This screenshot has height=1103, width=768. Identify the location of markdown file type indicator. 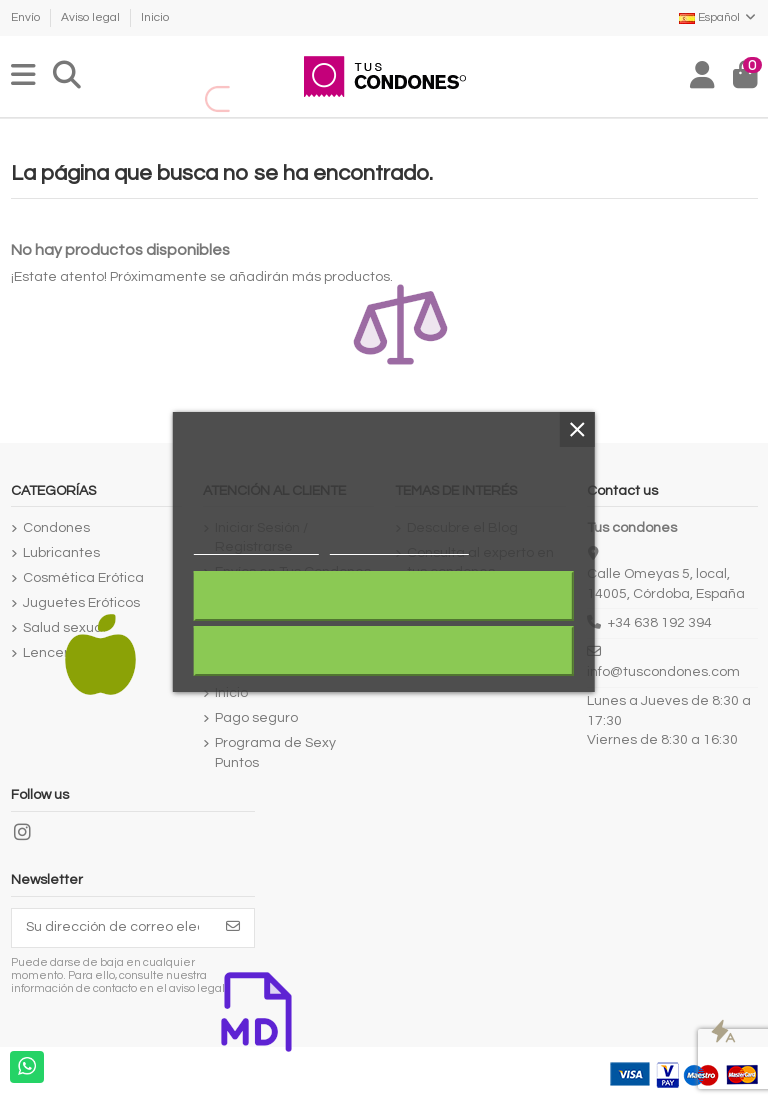
(258, 1012).